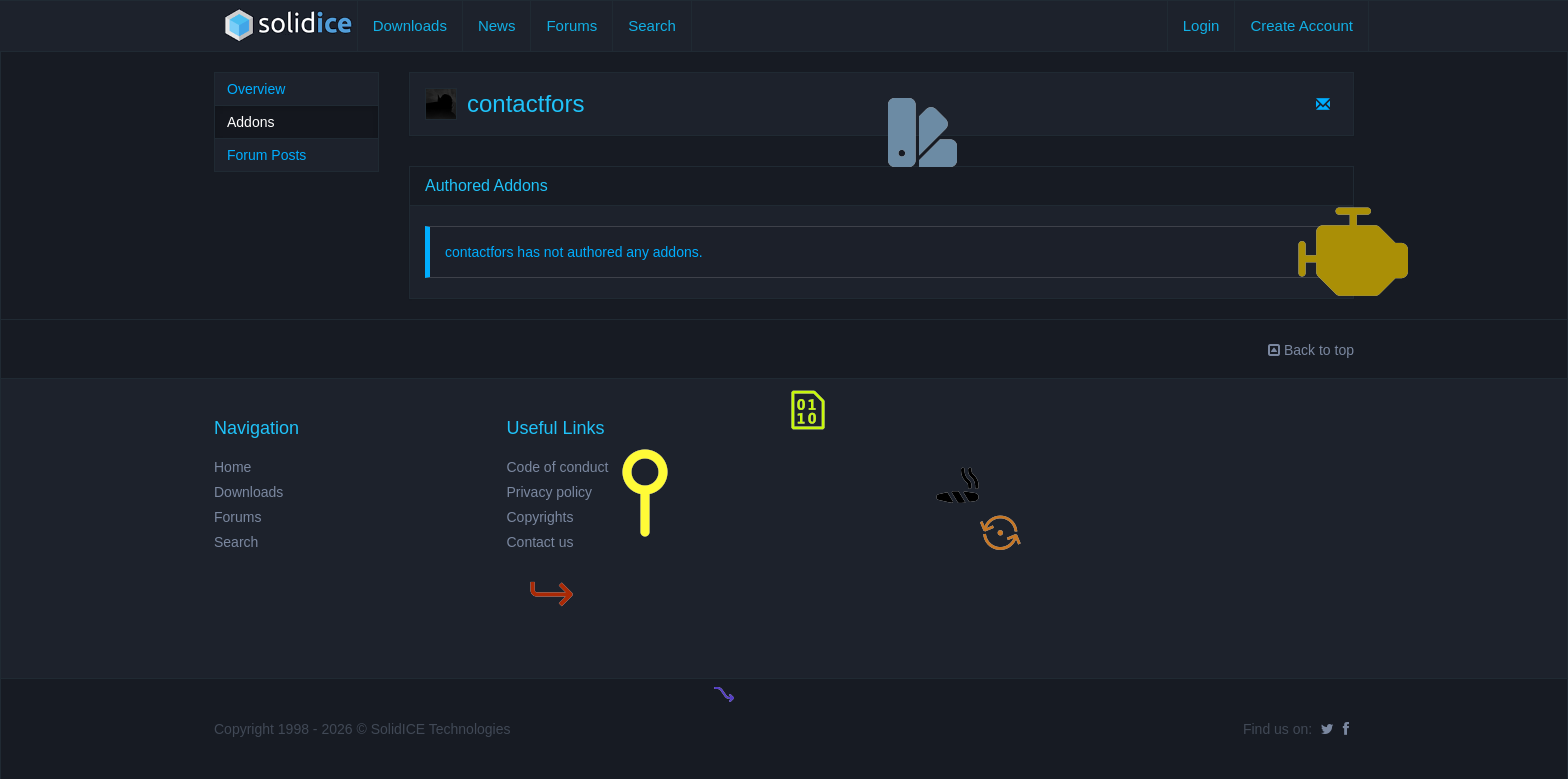  I want to click on indicates a declining trend or decrease in value, so click(724, 694).